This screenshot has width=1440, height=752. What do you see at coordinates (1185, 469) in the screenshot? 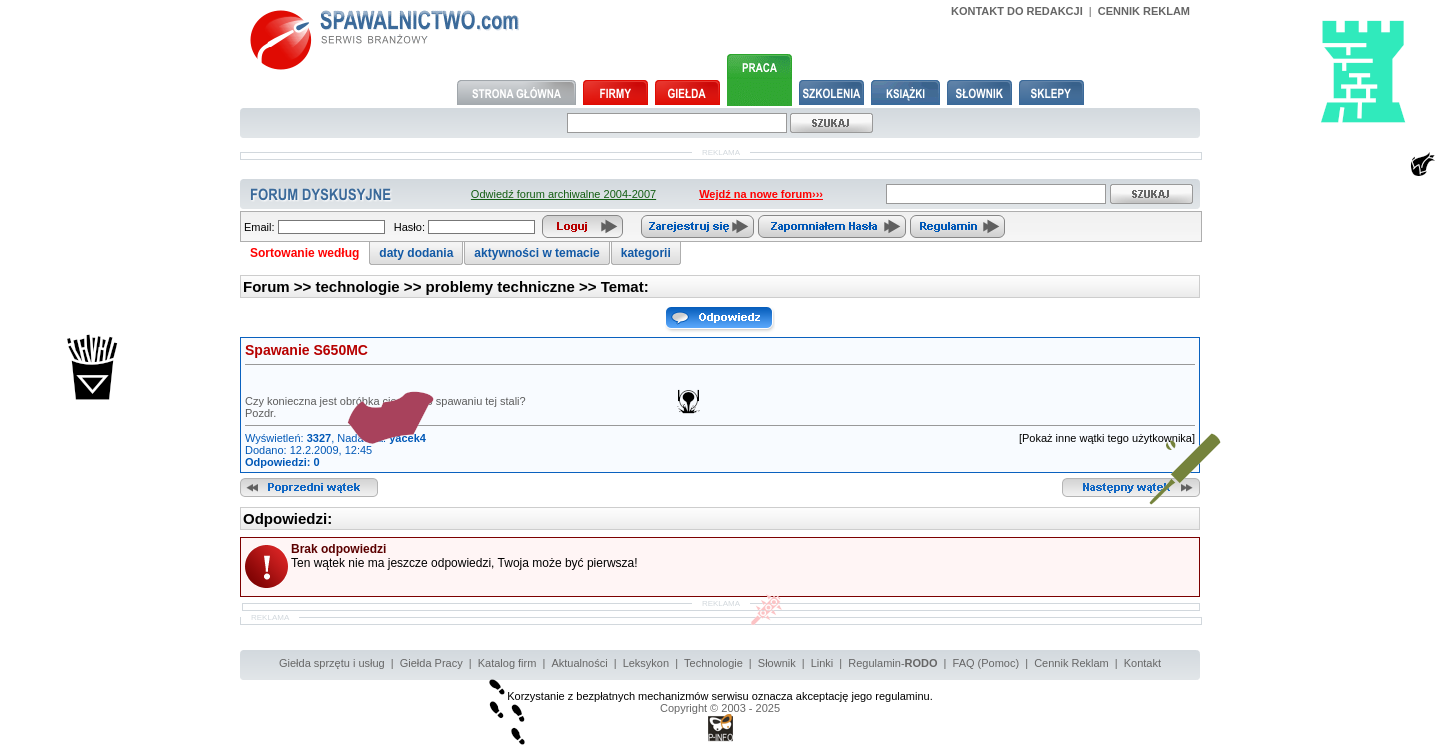
I see `access cricket game or sports content` at bounding box center [1185, 469].